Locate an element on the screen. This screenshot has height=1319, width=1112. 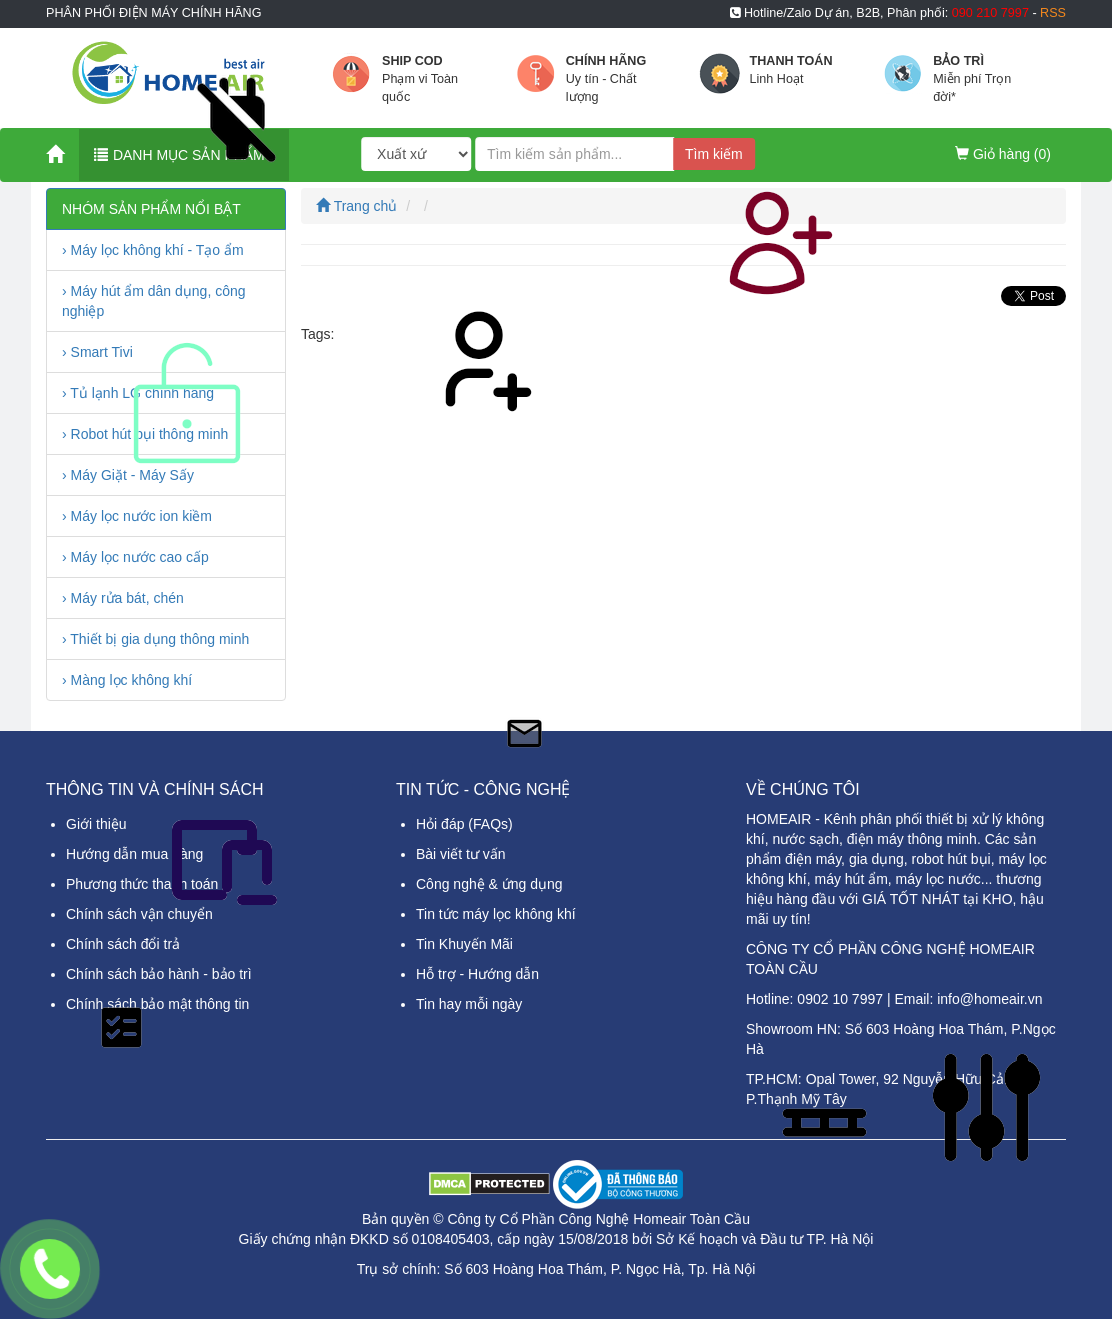
view warehouse inventory is located at coordinates (824, 1099).